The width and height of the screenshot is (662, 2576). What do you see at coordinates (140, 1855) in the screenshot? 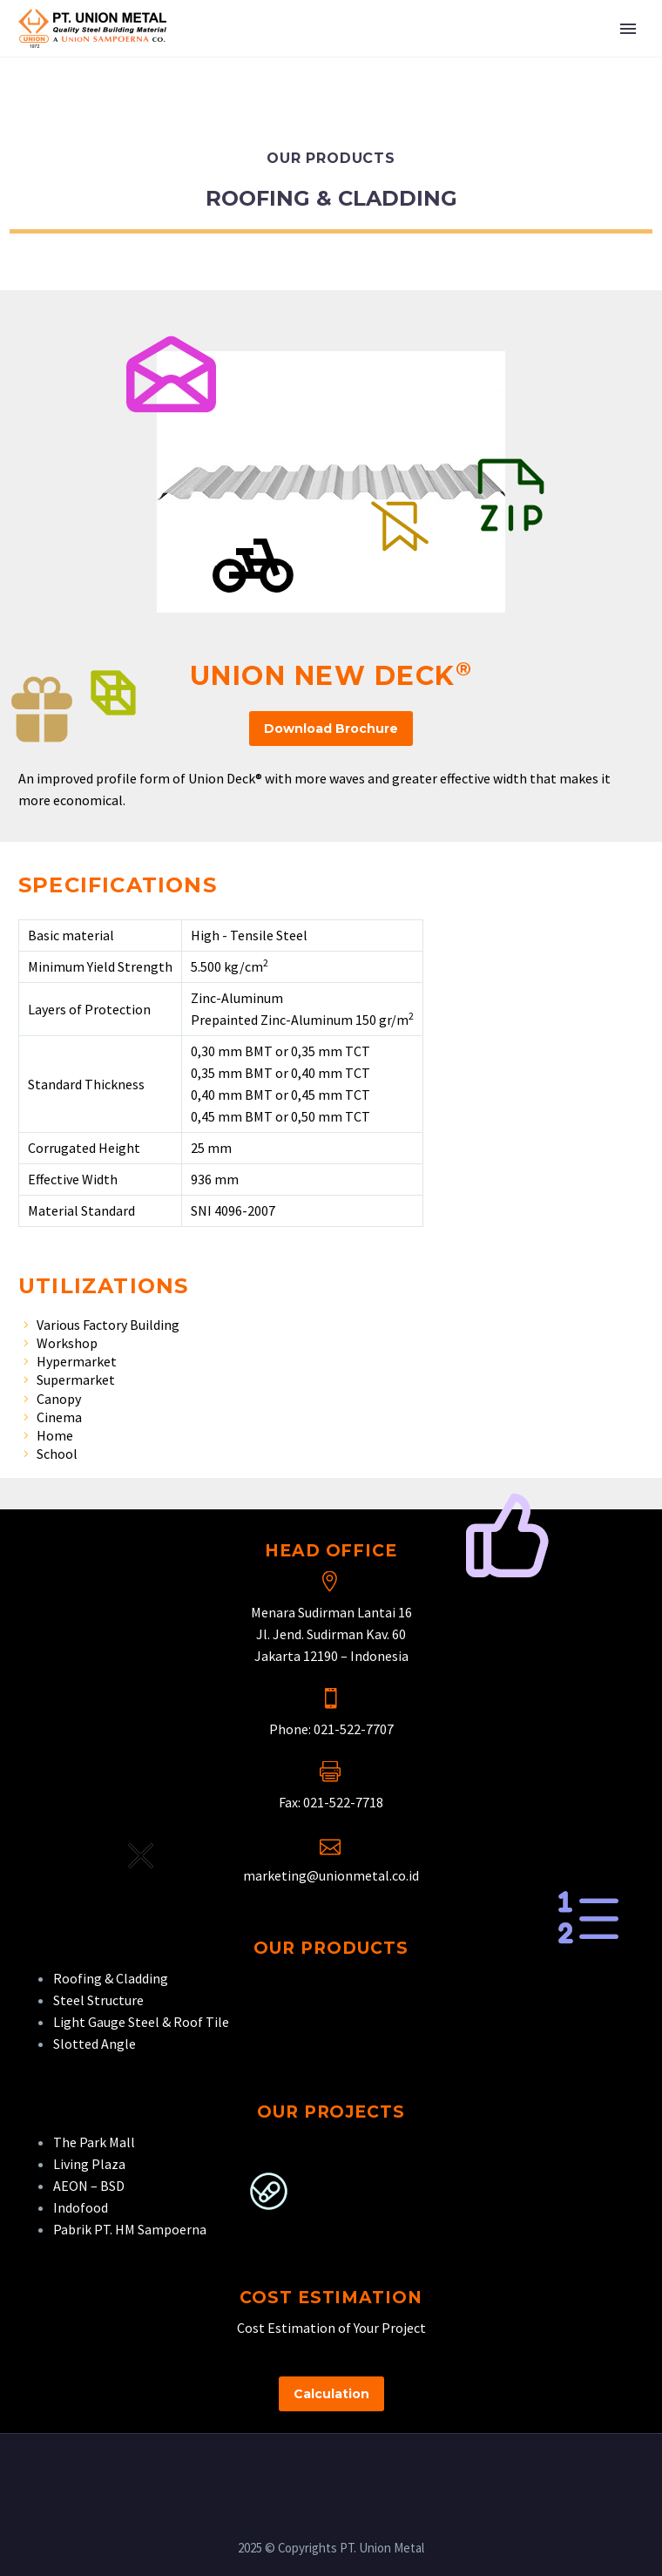
I see `close the current window or dialog` at bounding box center [140, 1855].